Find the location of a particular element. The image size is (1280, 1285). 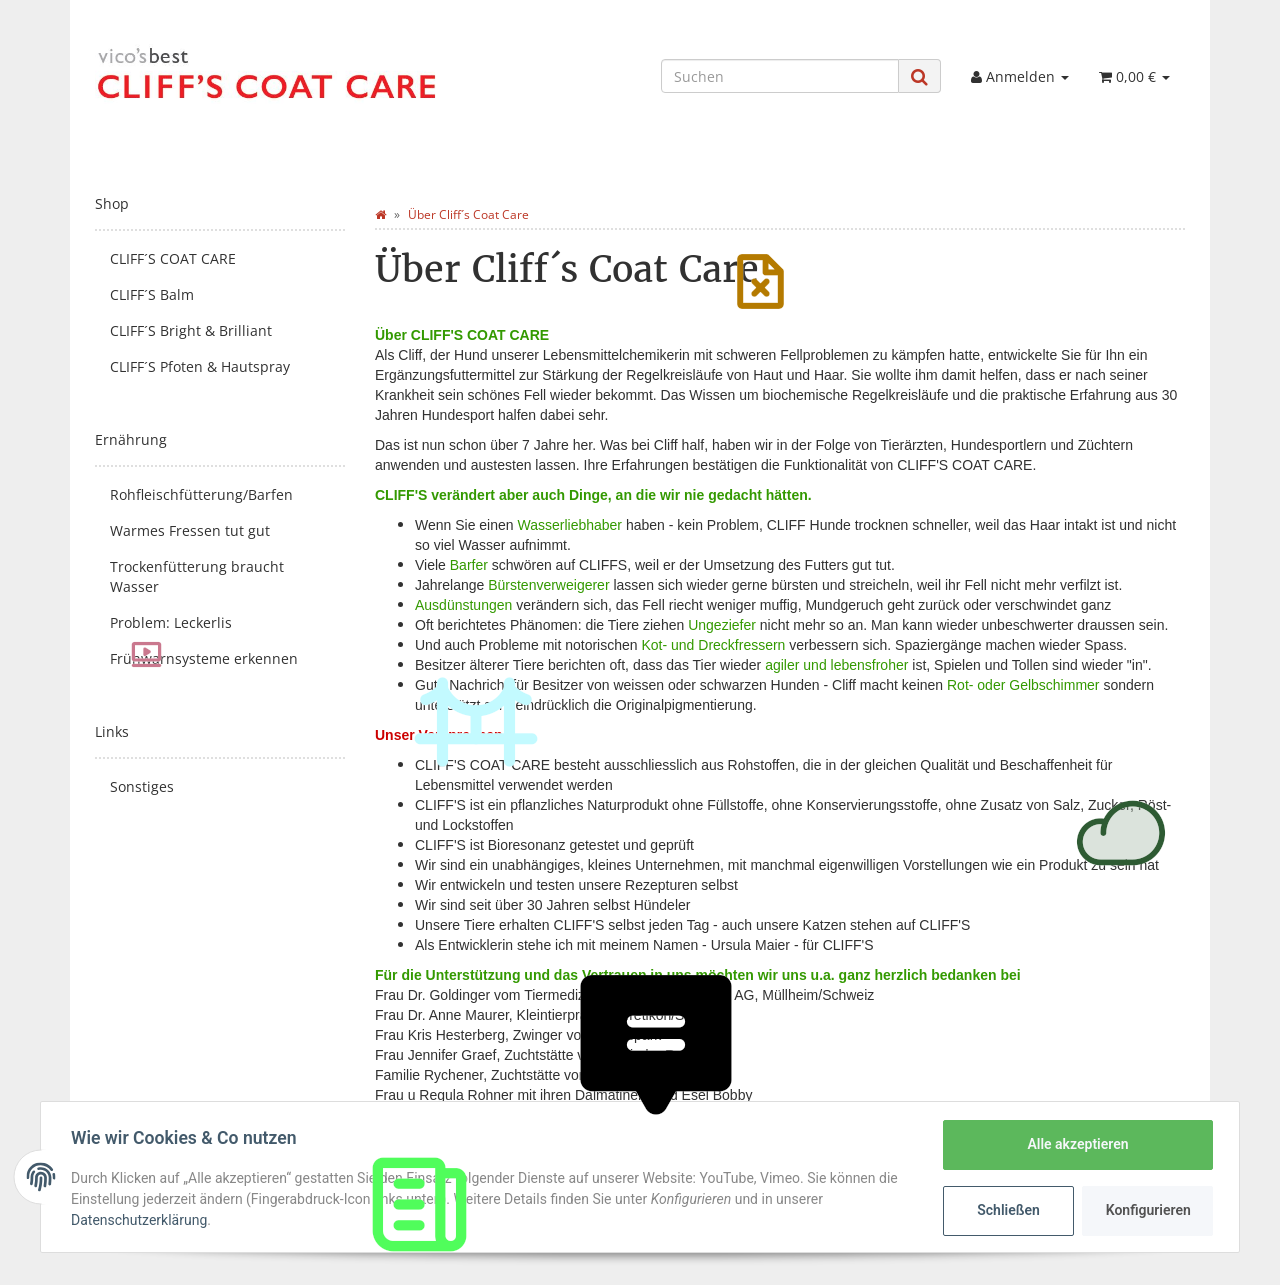

open chat or messaging is located at coordinates (656, 1039).